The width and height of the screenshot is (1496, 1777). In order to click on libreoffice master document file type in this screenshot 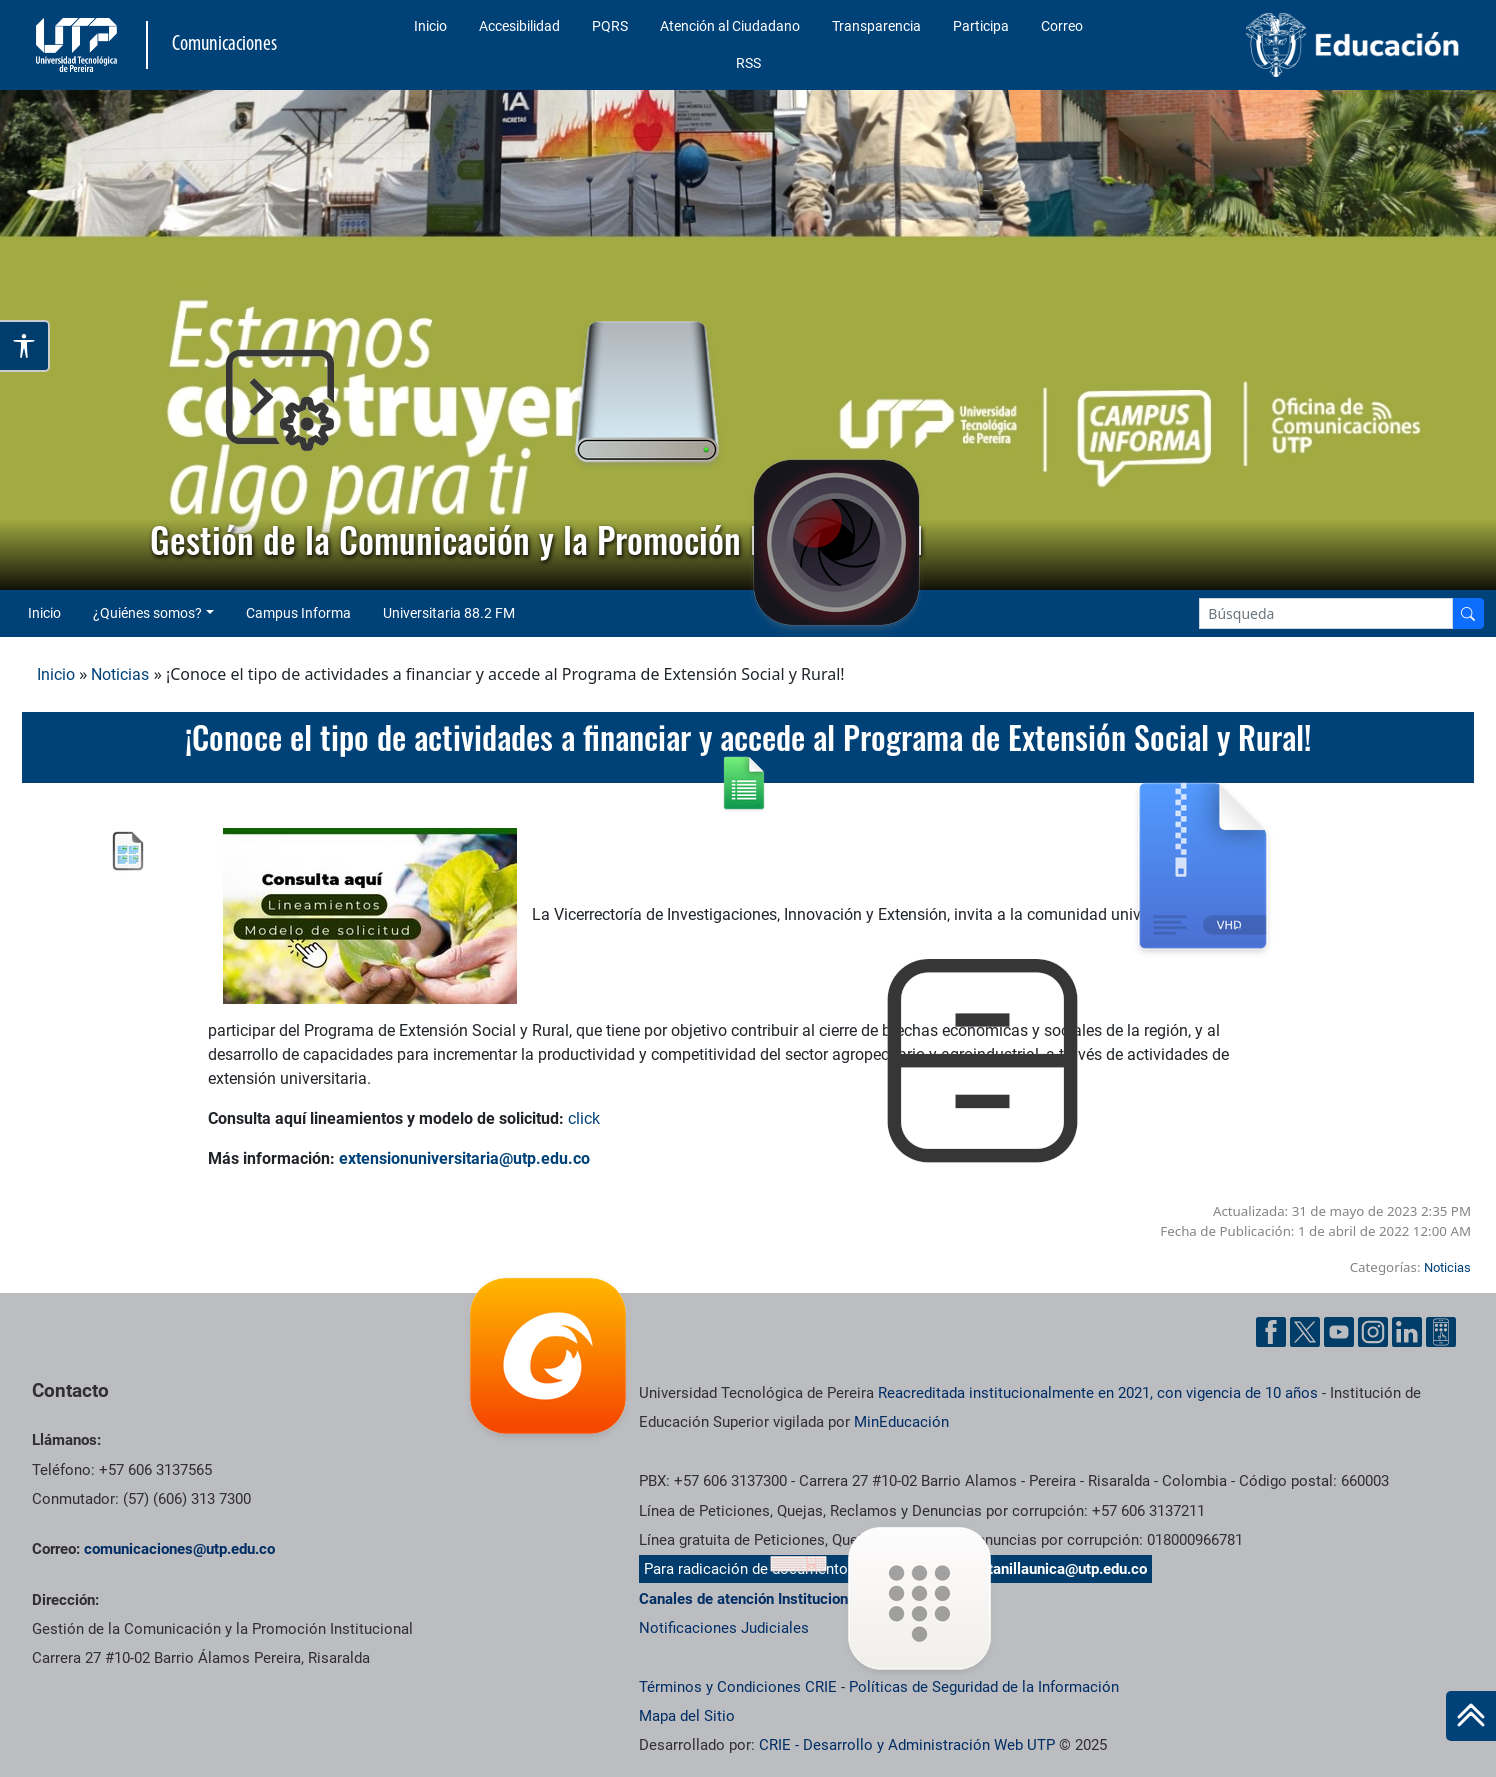, I will do `click(128, 851)`.